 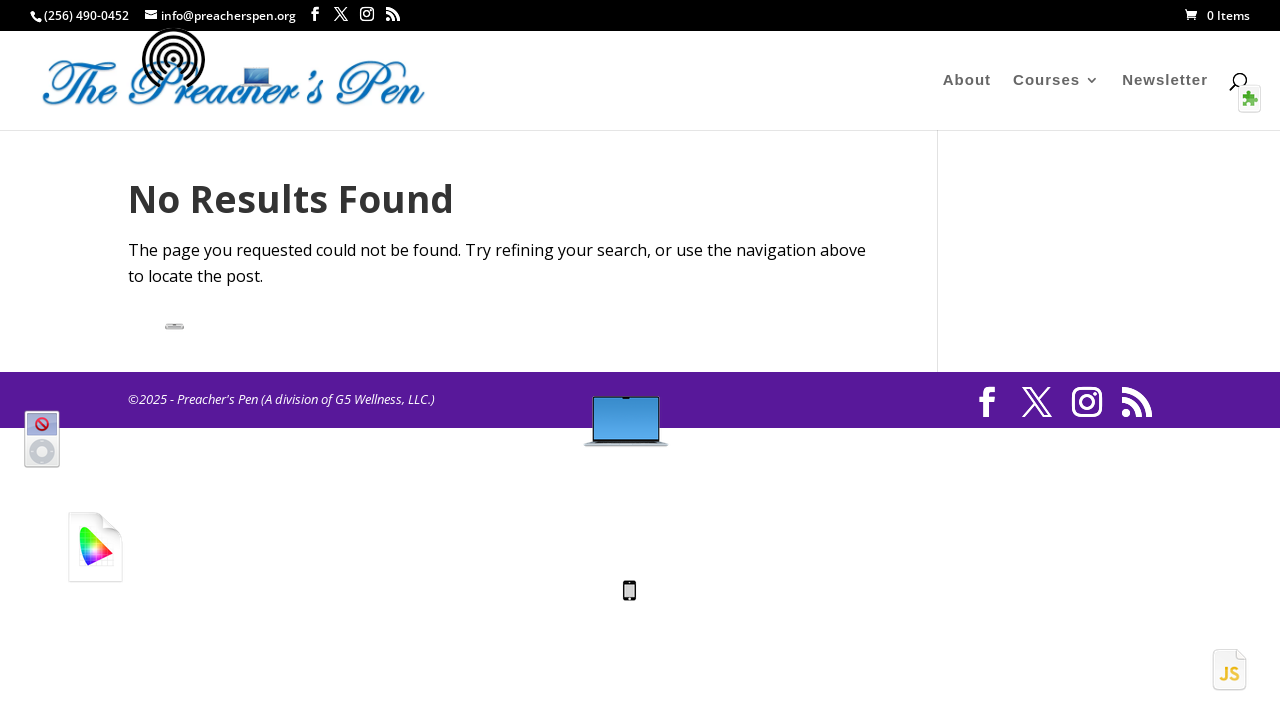 I want to click on access AirDrop file sharing, so click(x=173, y=57).